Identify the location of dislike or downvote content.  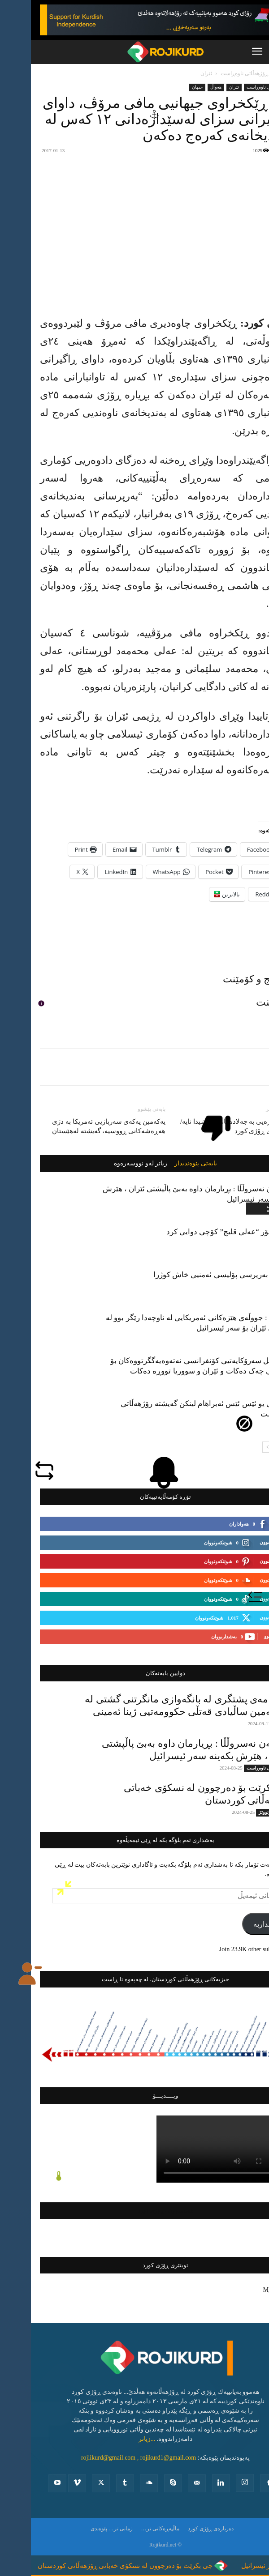
(216, 1127).